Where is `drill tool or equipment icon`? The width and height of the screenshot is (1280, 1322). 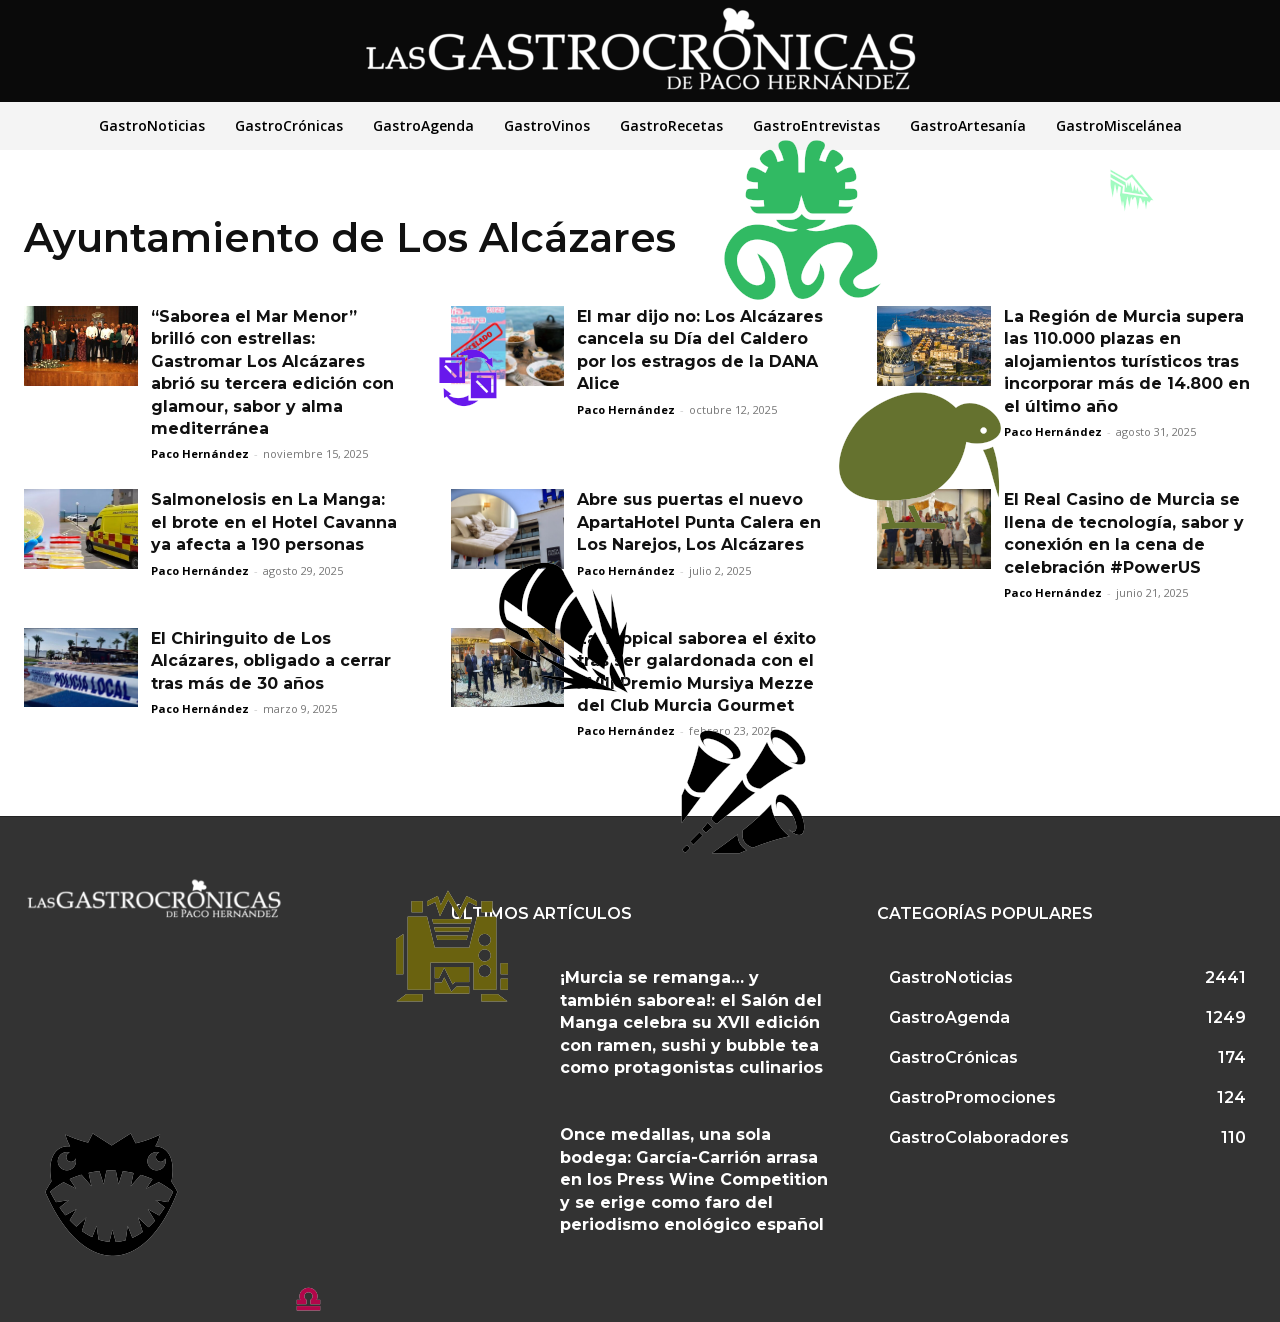 drill tool or equipment icon is located at coordinates (562, 627).